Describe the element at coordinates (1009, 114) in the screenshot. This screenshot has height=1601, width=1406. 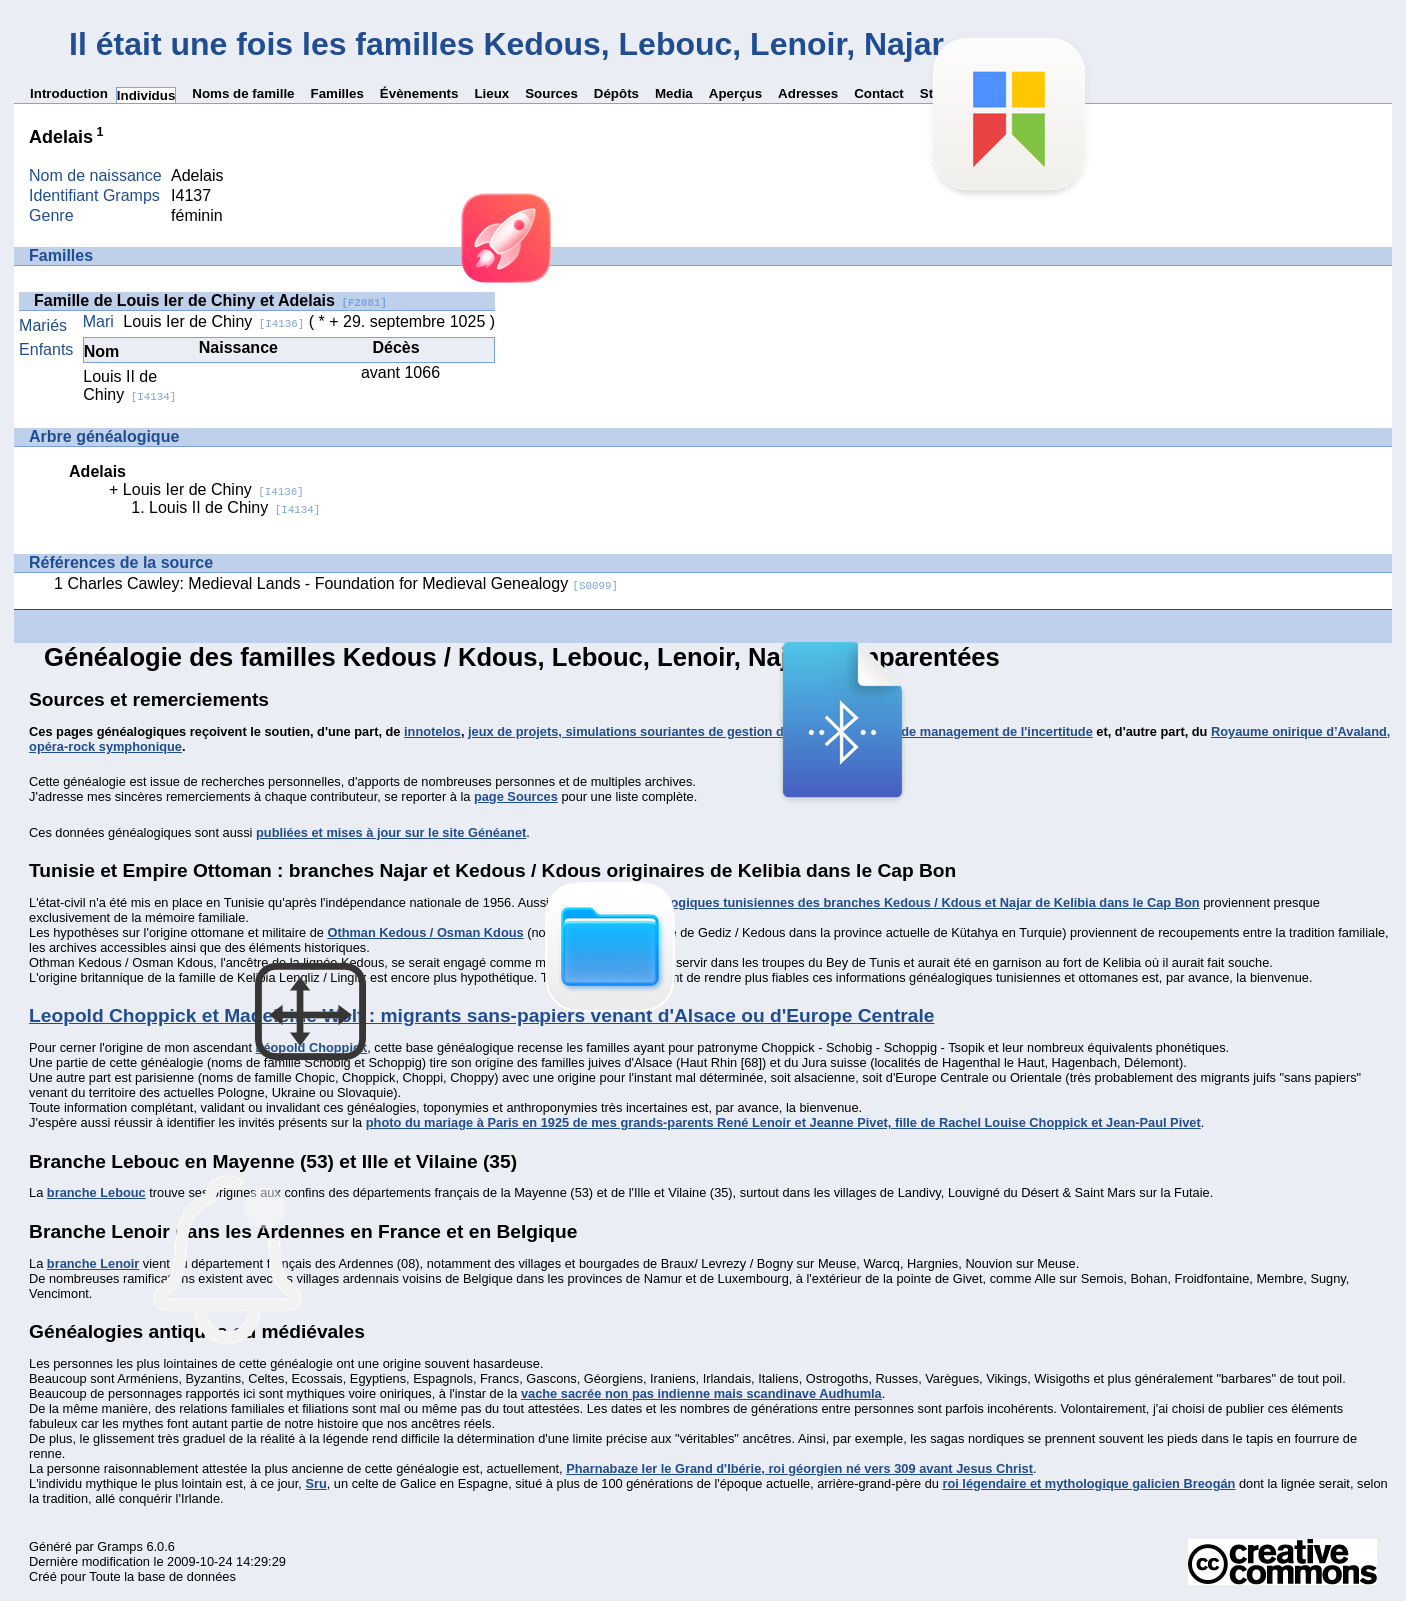
I see `open snipaste screenshot and annotation tool` at that location.